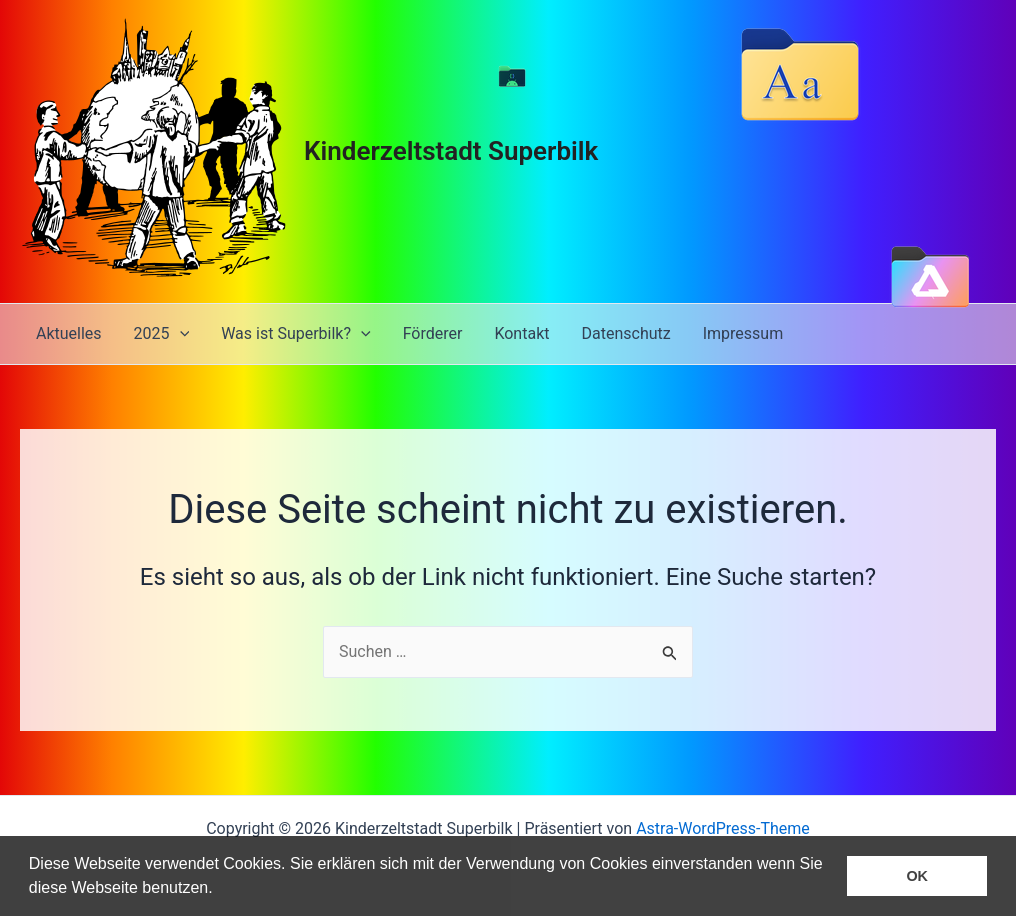  I want to click on open android developer project files, so click(512, 77).